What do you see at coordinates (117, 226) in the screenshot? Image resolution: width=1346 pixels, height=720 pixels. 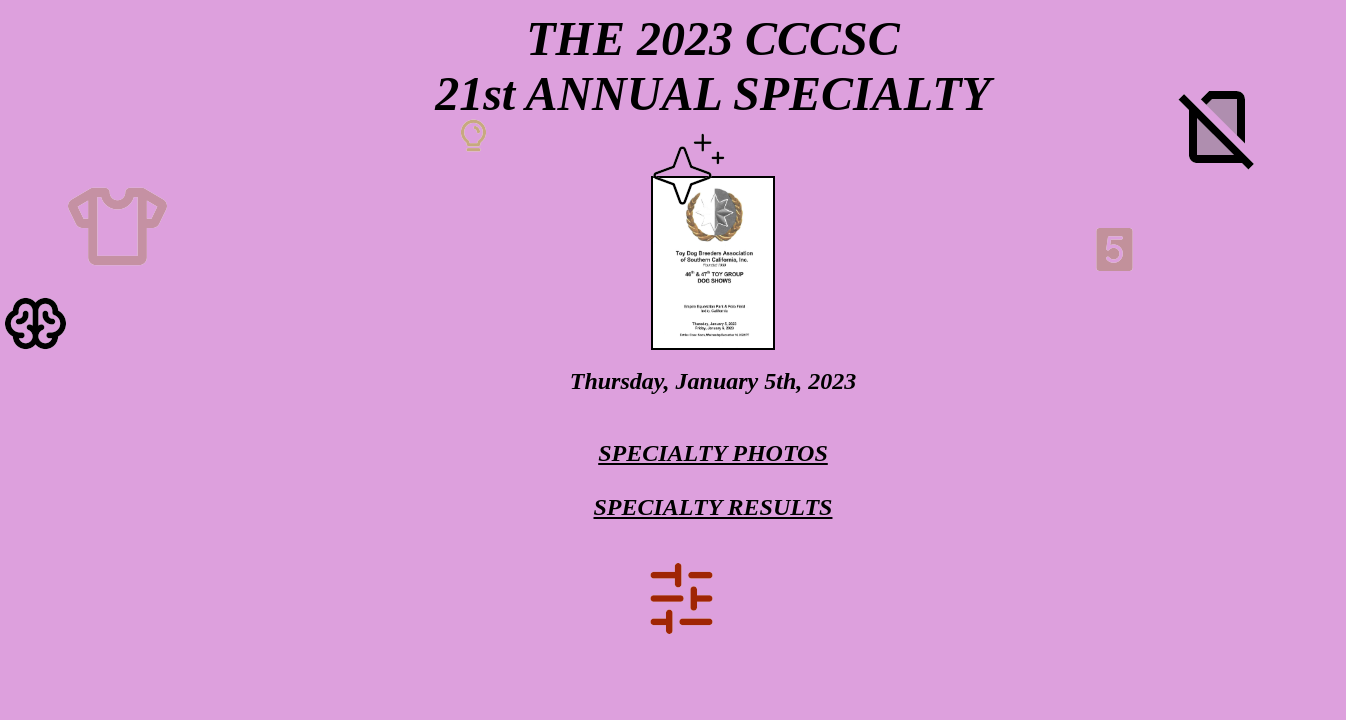 I see `browse clothing or apparel items` at bounding box center [117, 226].